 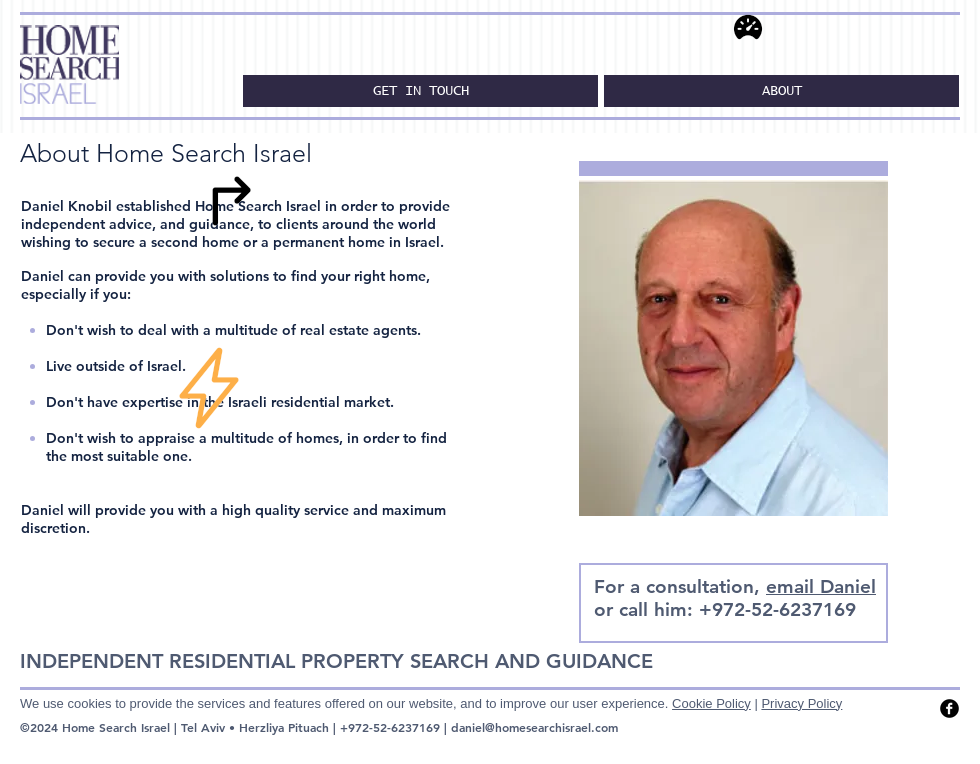 What do you see at coordinates (748, 27) in the screenshot?
I see `view performance or speed metrics` at bounding box center [748, 27].